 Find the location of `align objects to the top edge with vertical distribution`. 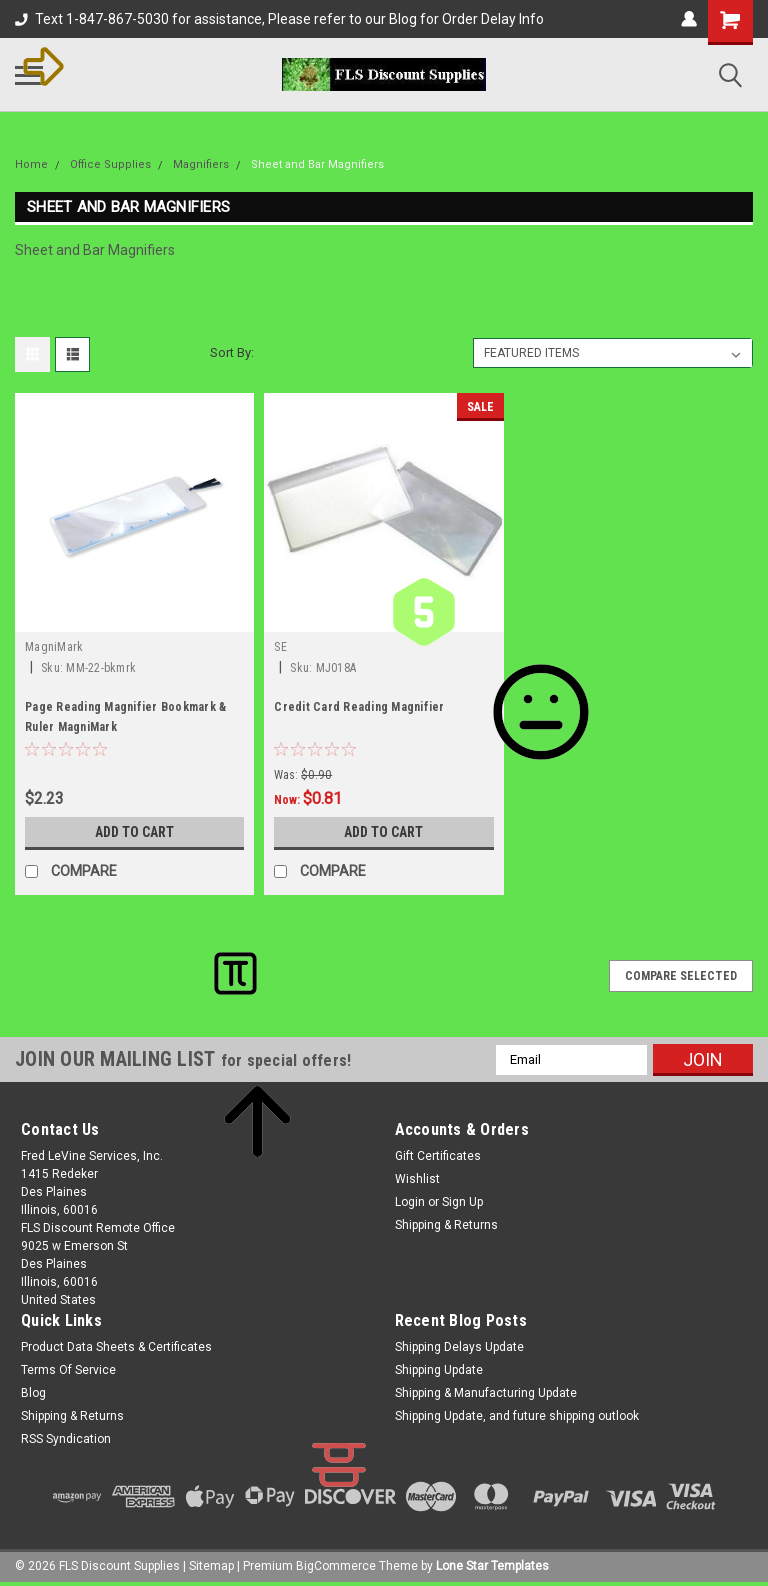

align objects to the top edge with vertical distribution is located at coordinates (339, 1465).